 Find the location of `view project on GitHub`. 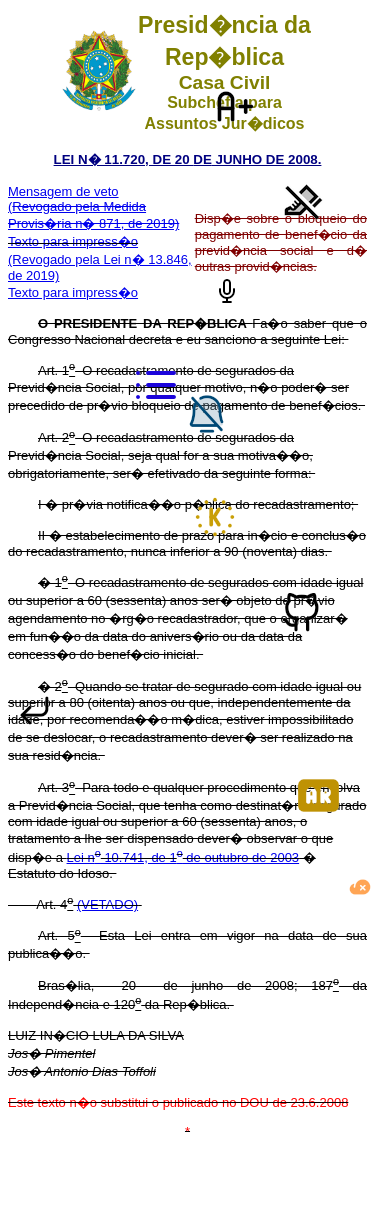

view project on GitHub is located at coordinates (301, 613).